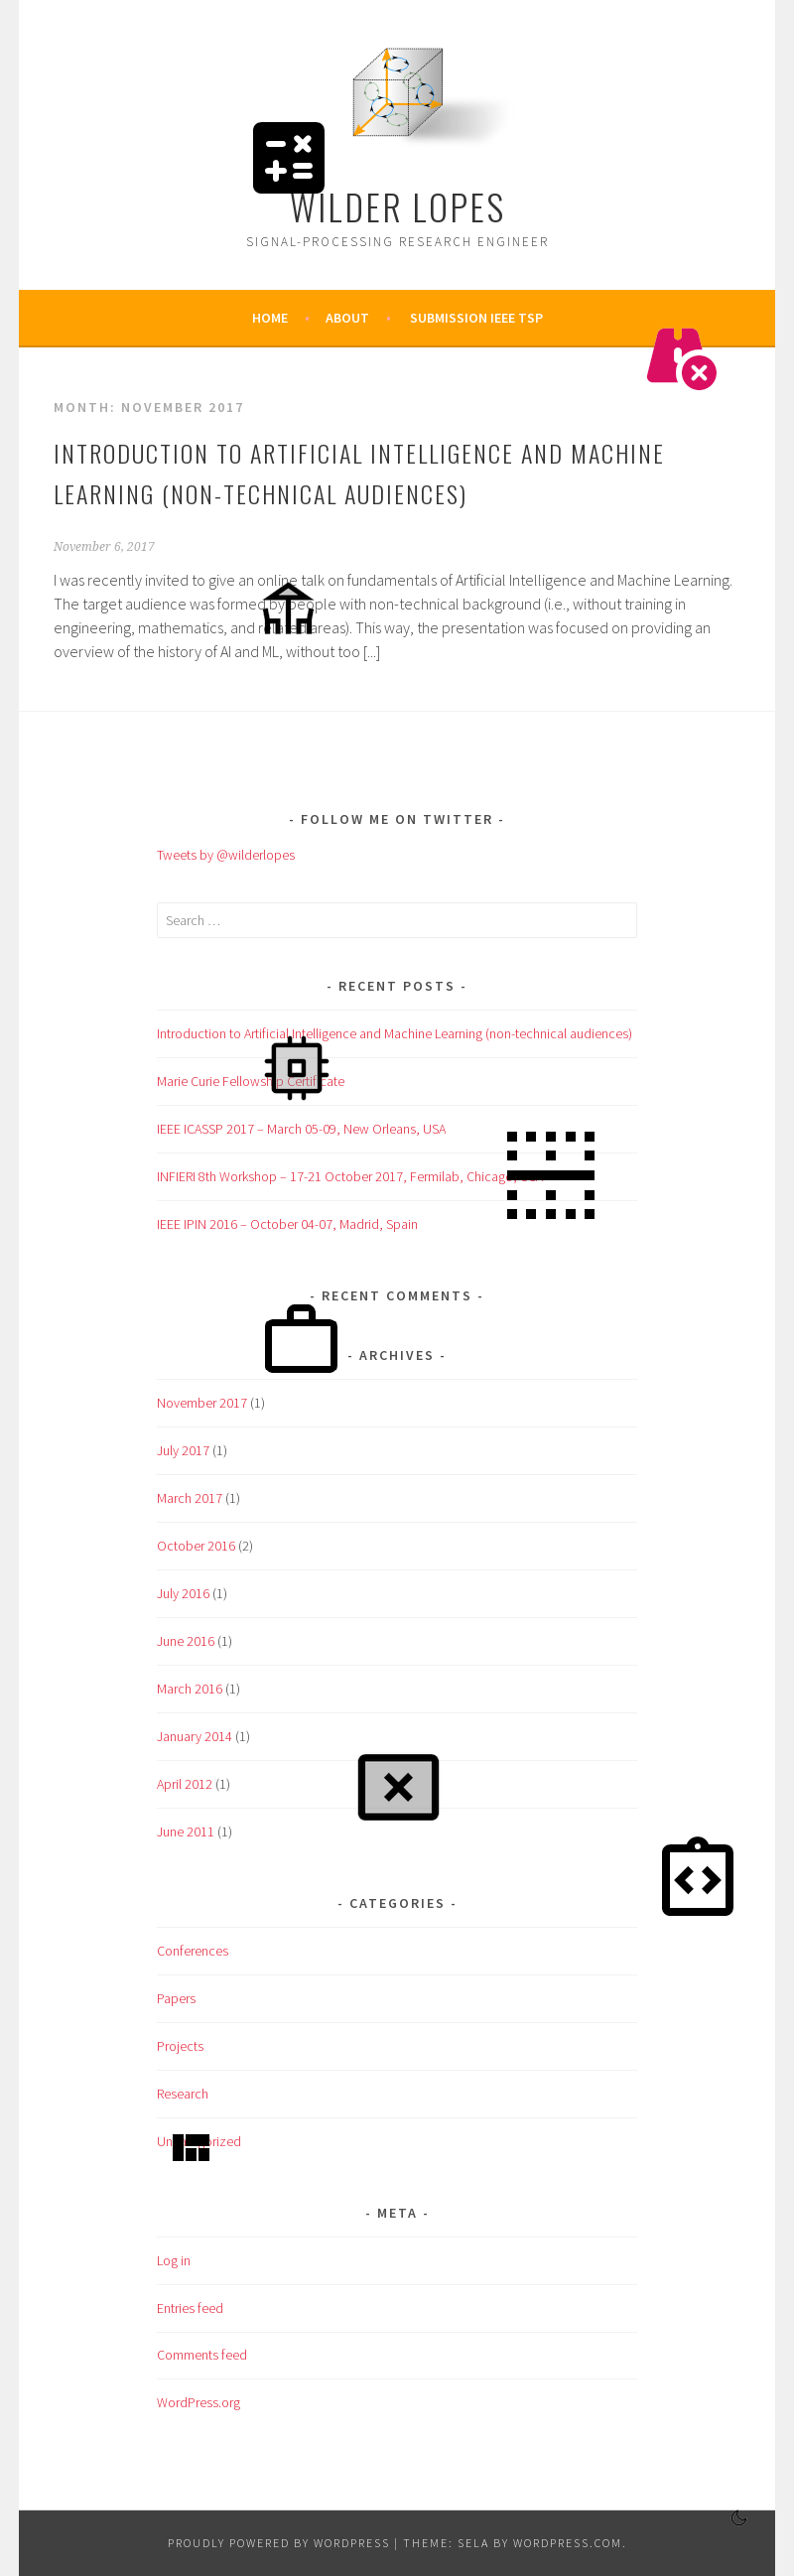 This screenshot has height=2576, width=794. What do you see at coordinates (678, 355) in the screenshot?
I see `road closure or blocked route` at bounding box center [678, 355].